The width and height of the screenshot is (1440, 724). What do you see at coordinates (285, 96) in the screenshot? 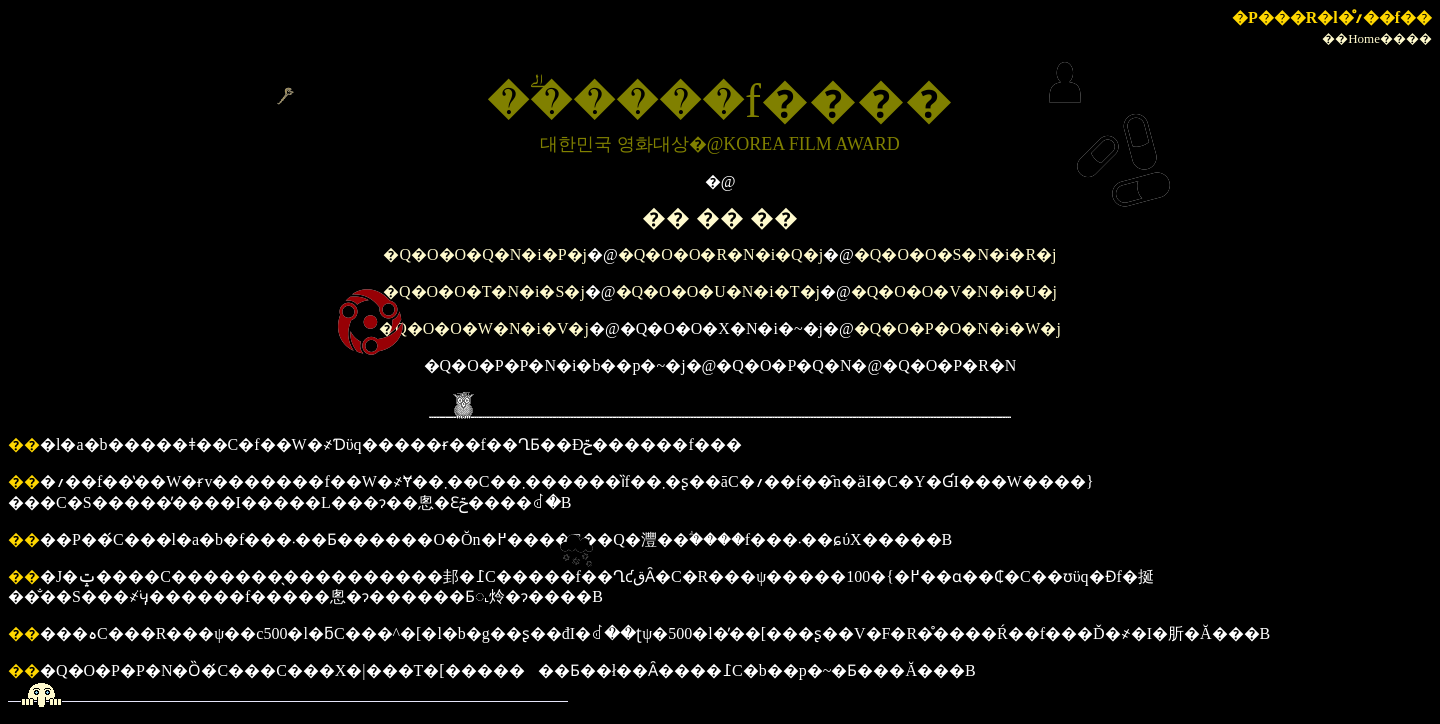
I see `carnyx ancient war horn instrument icon` at bounding box center [285, 96].